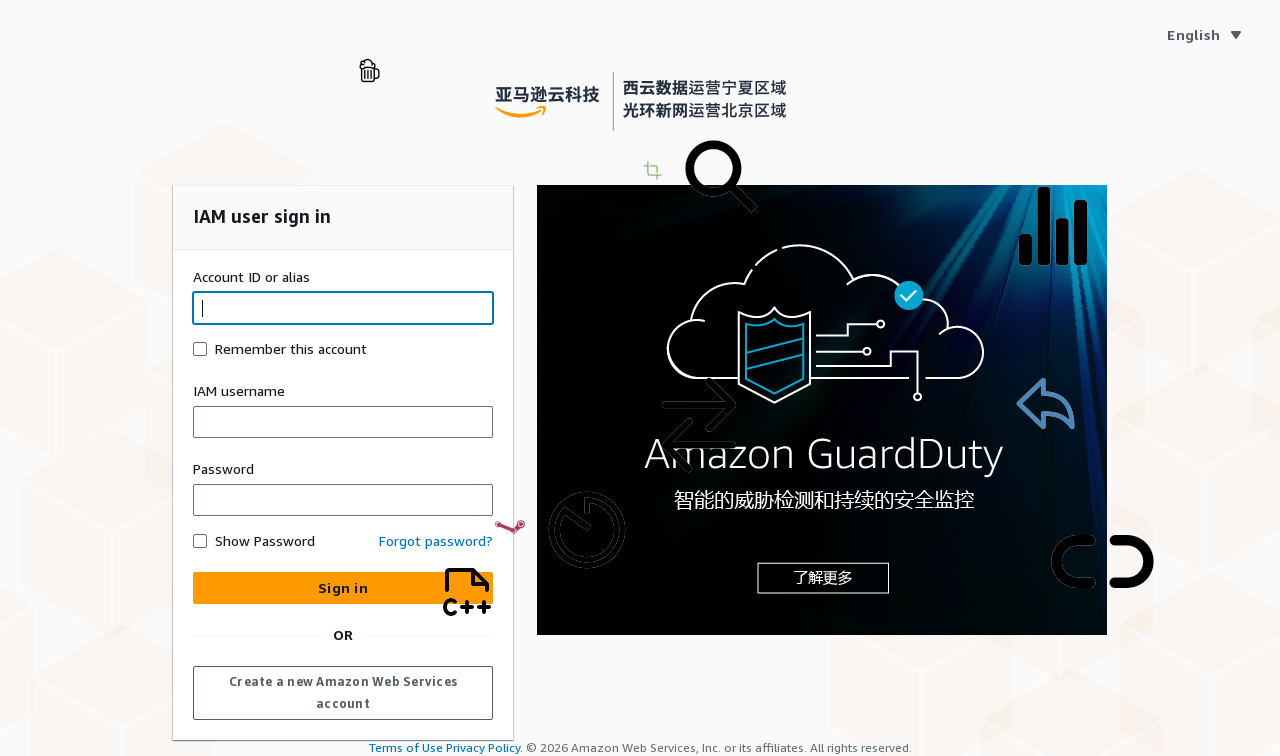  What do you see at coordinates (369, 70) in the screenshot?
I see `browse nearby bars or breweries` at bounding box center [369, 70].